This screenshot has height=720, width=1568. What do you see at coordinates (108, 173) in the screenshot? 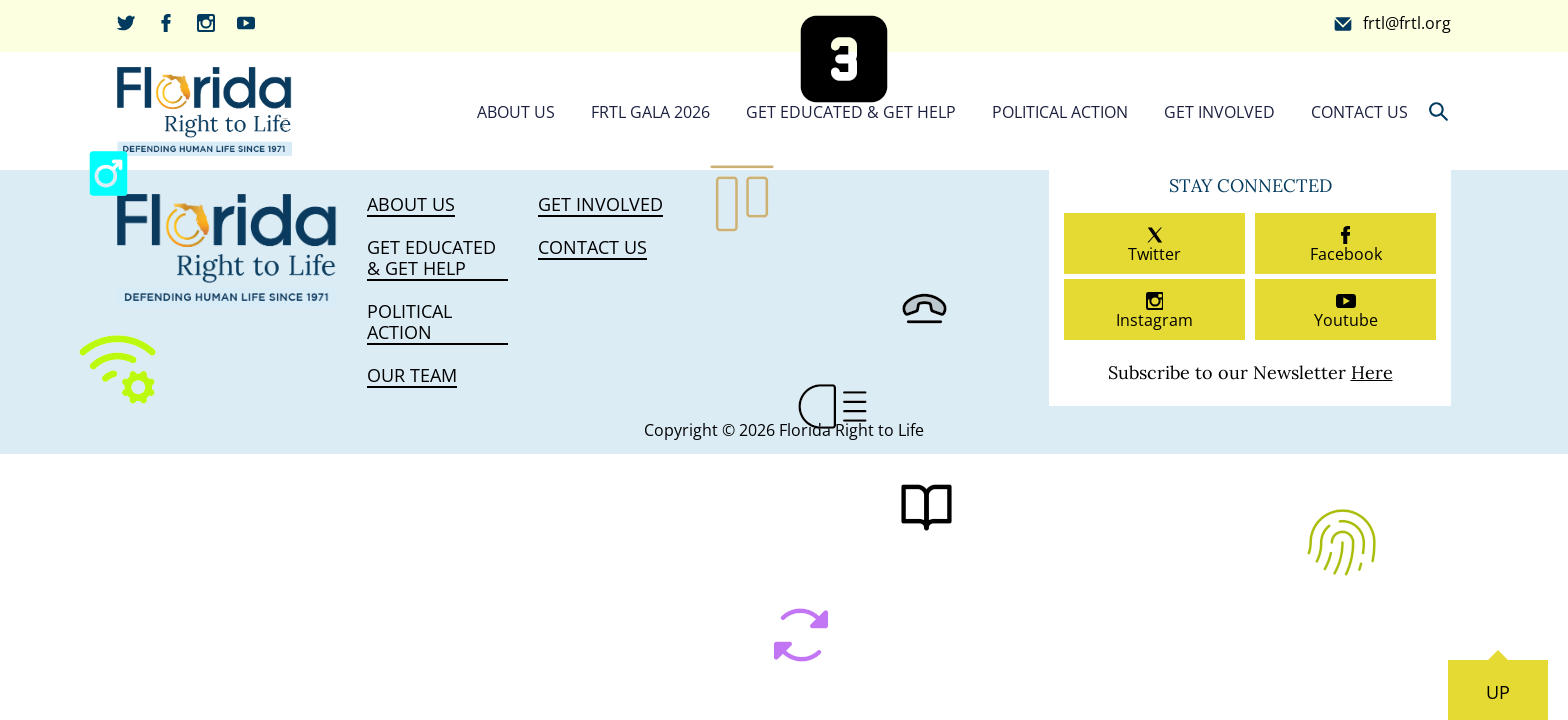
I see `indicates male gender selection` at bounding box center [108, 173].